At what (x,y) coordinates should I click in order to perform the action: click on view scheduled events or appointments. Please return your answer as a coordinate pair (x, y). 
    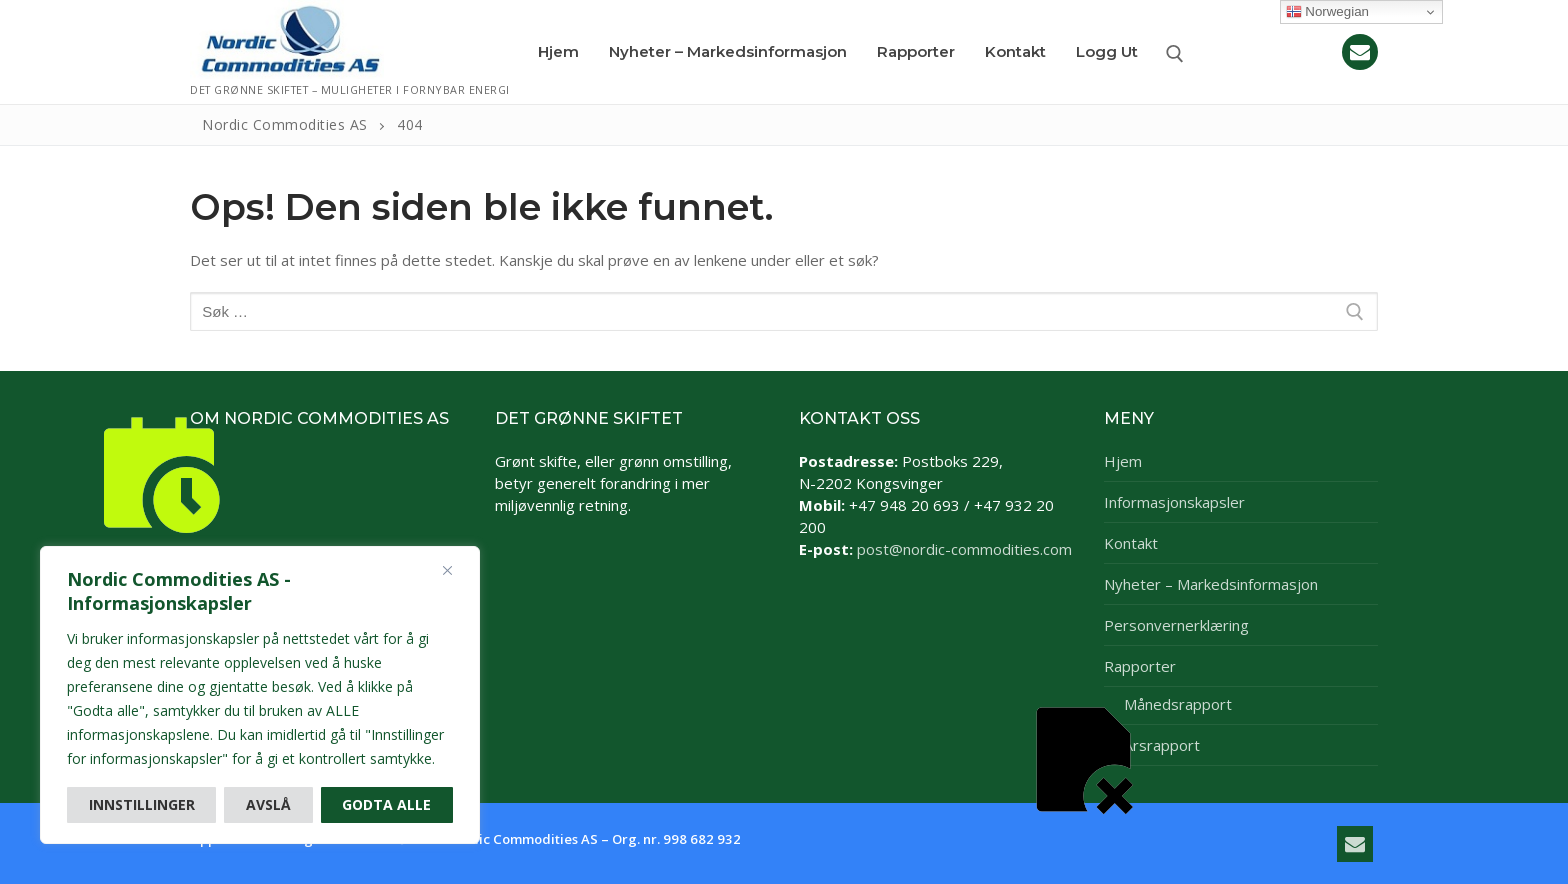
    Looking at the image, I should click on (159, 478).